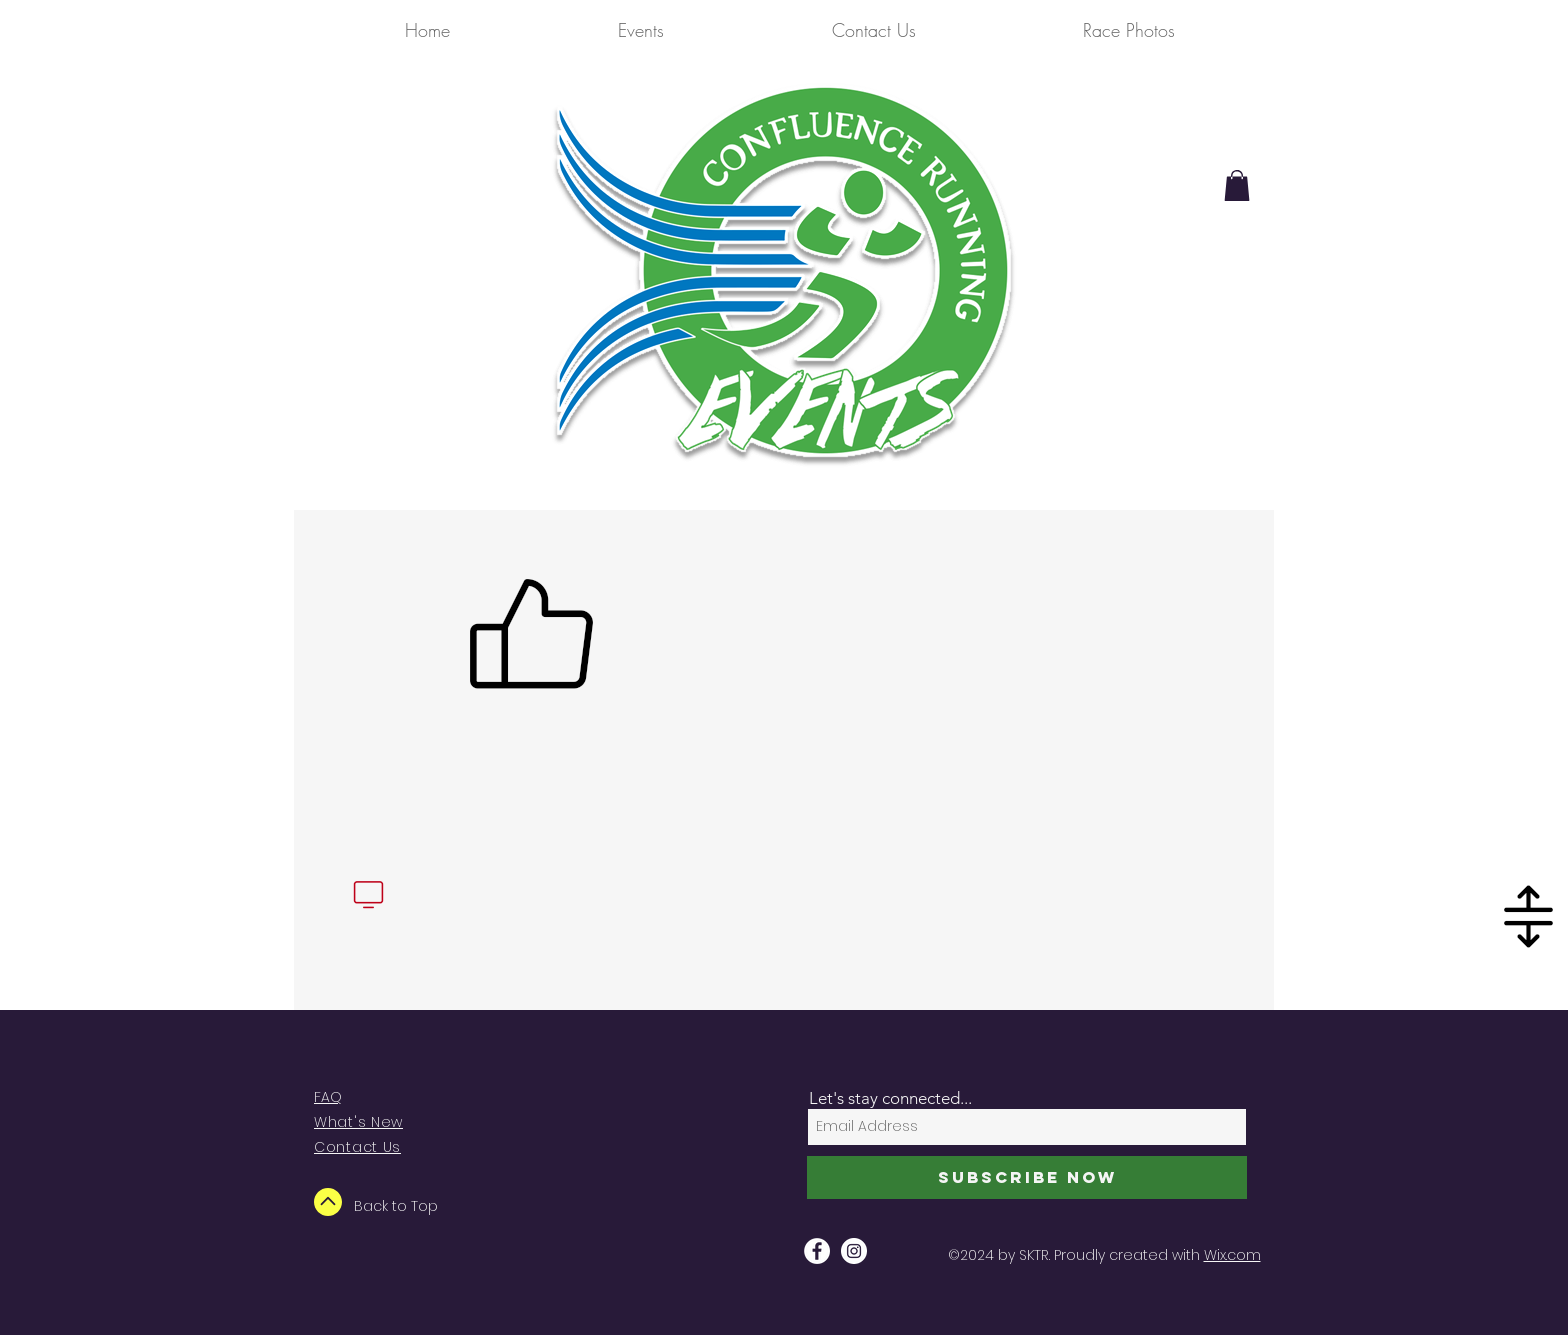 This screenshot has height=1335, width=1568. I want to click on split content vertically, so click(1528, 916).